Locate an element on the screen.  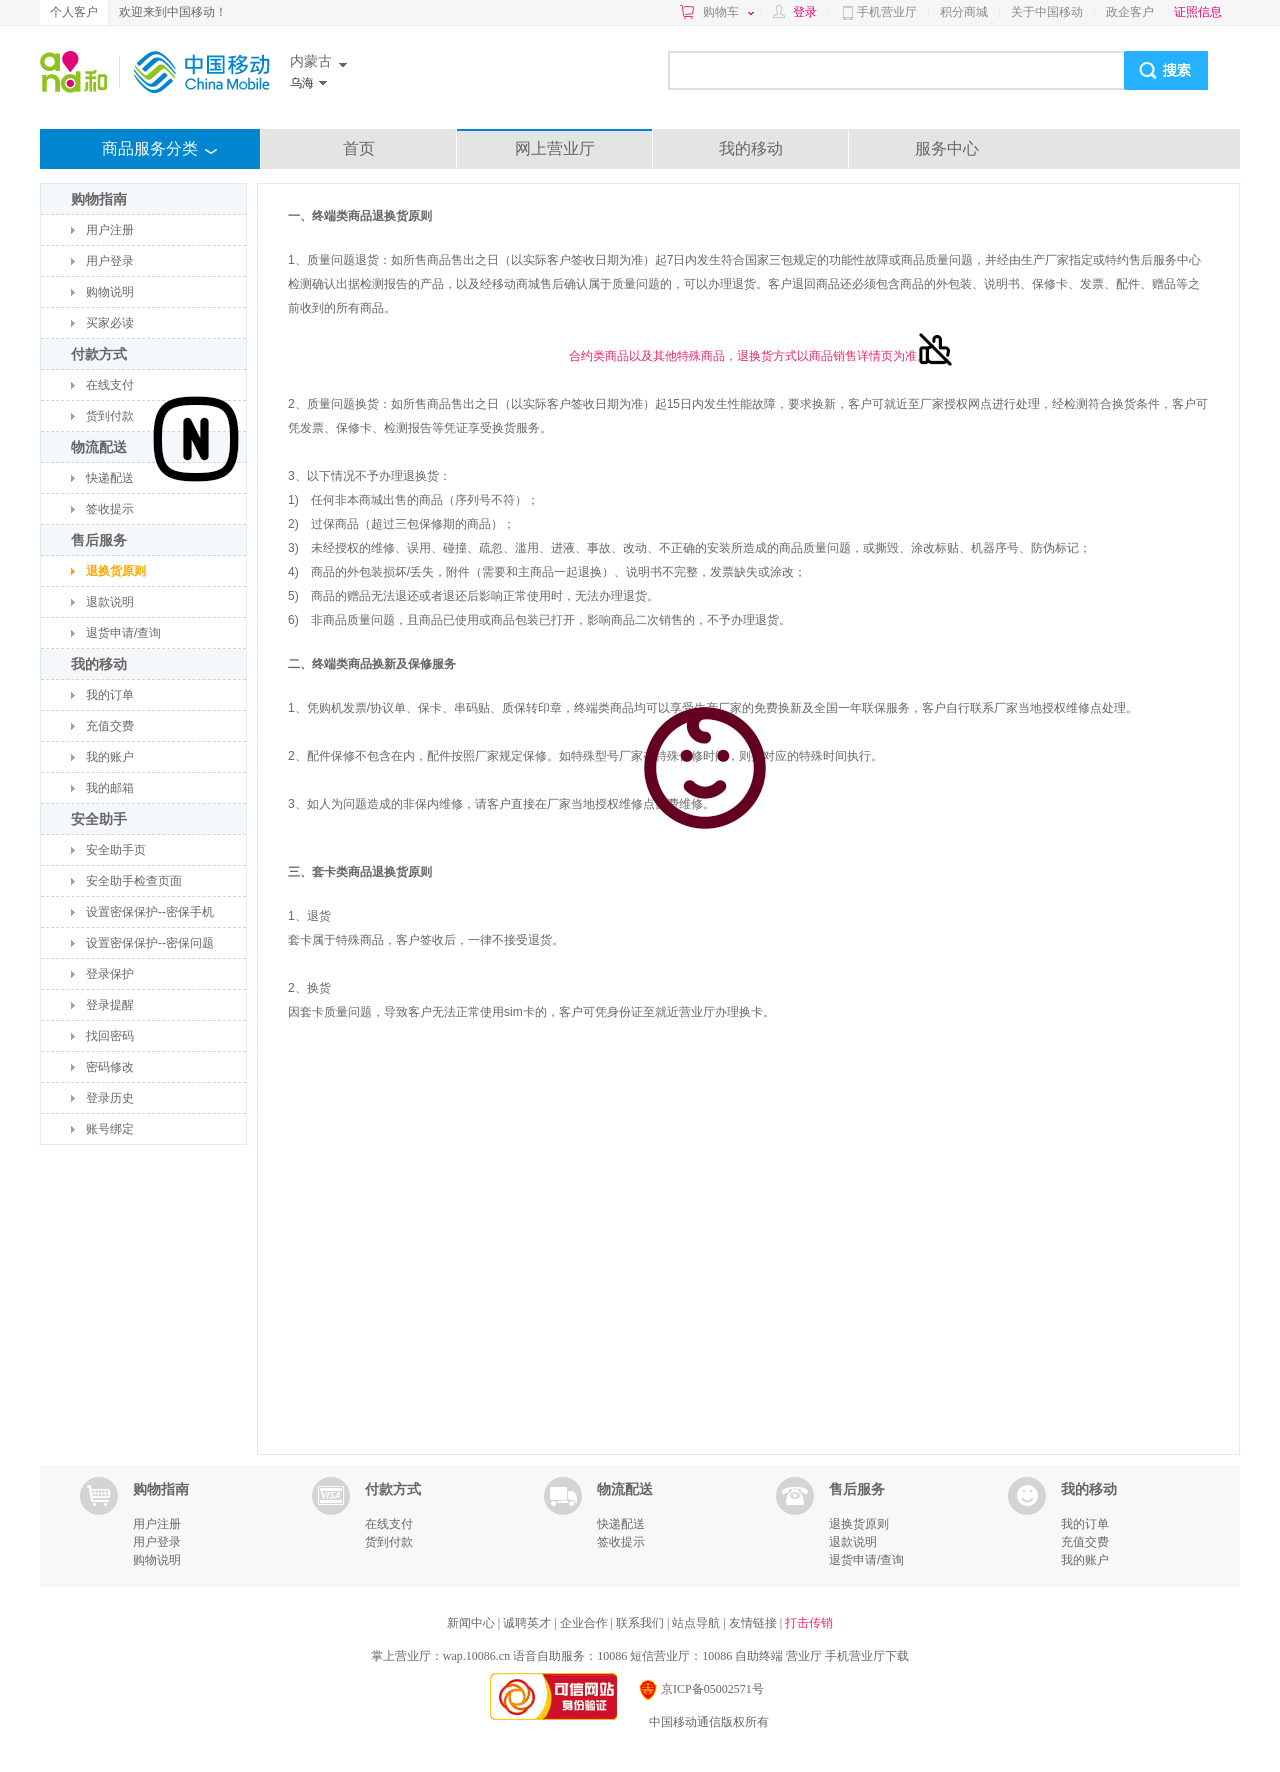
indicates an item starting with the letter "n" is located at coordinates (196, 439).